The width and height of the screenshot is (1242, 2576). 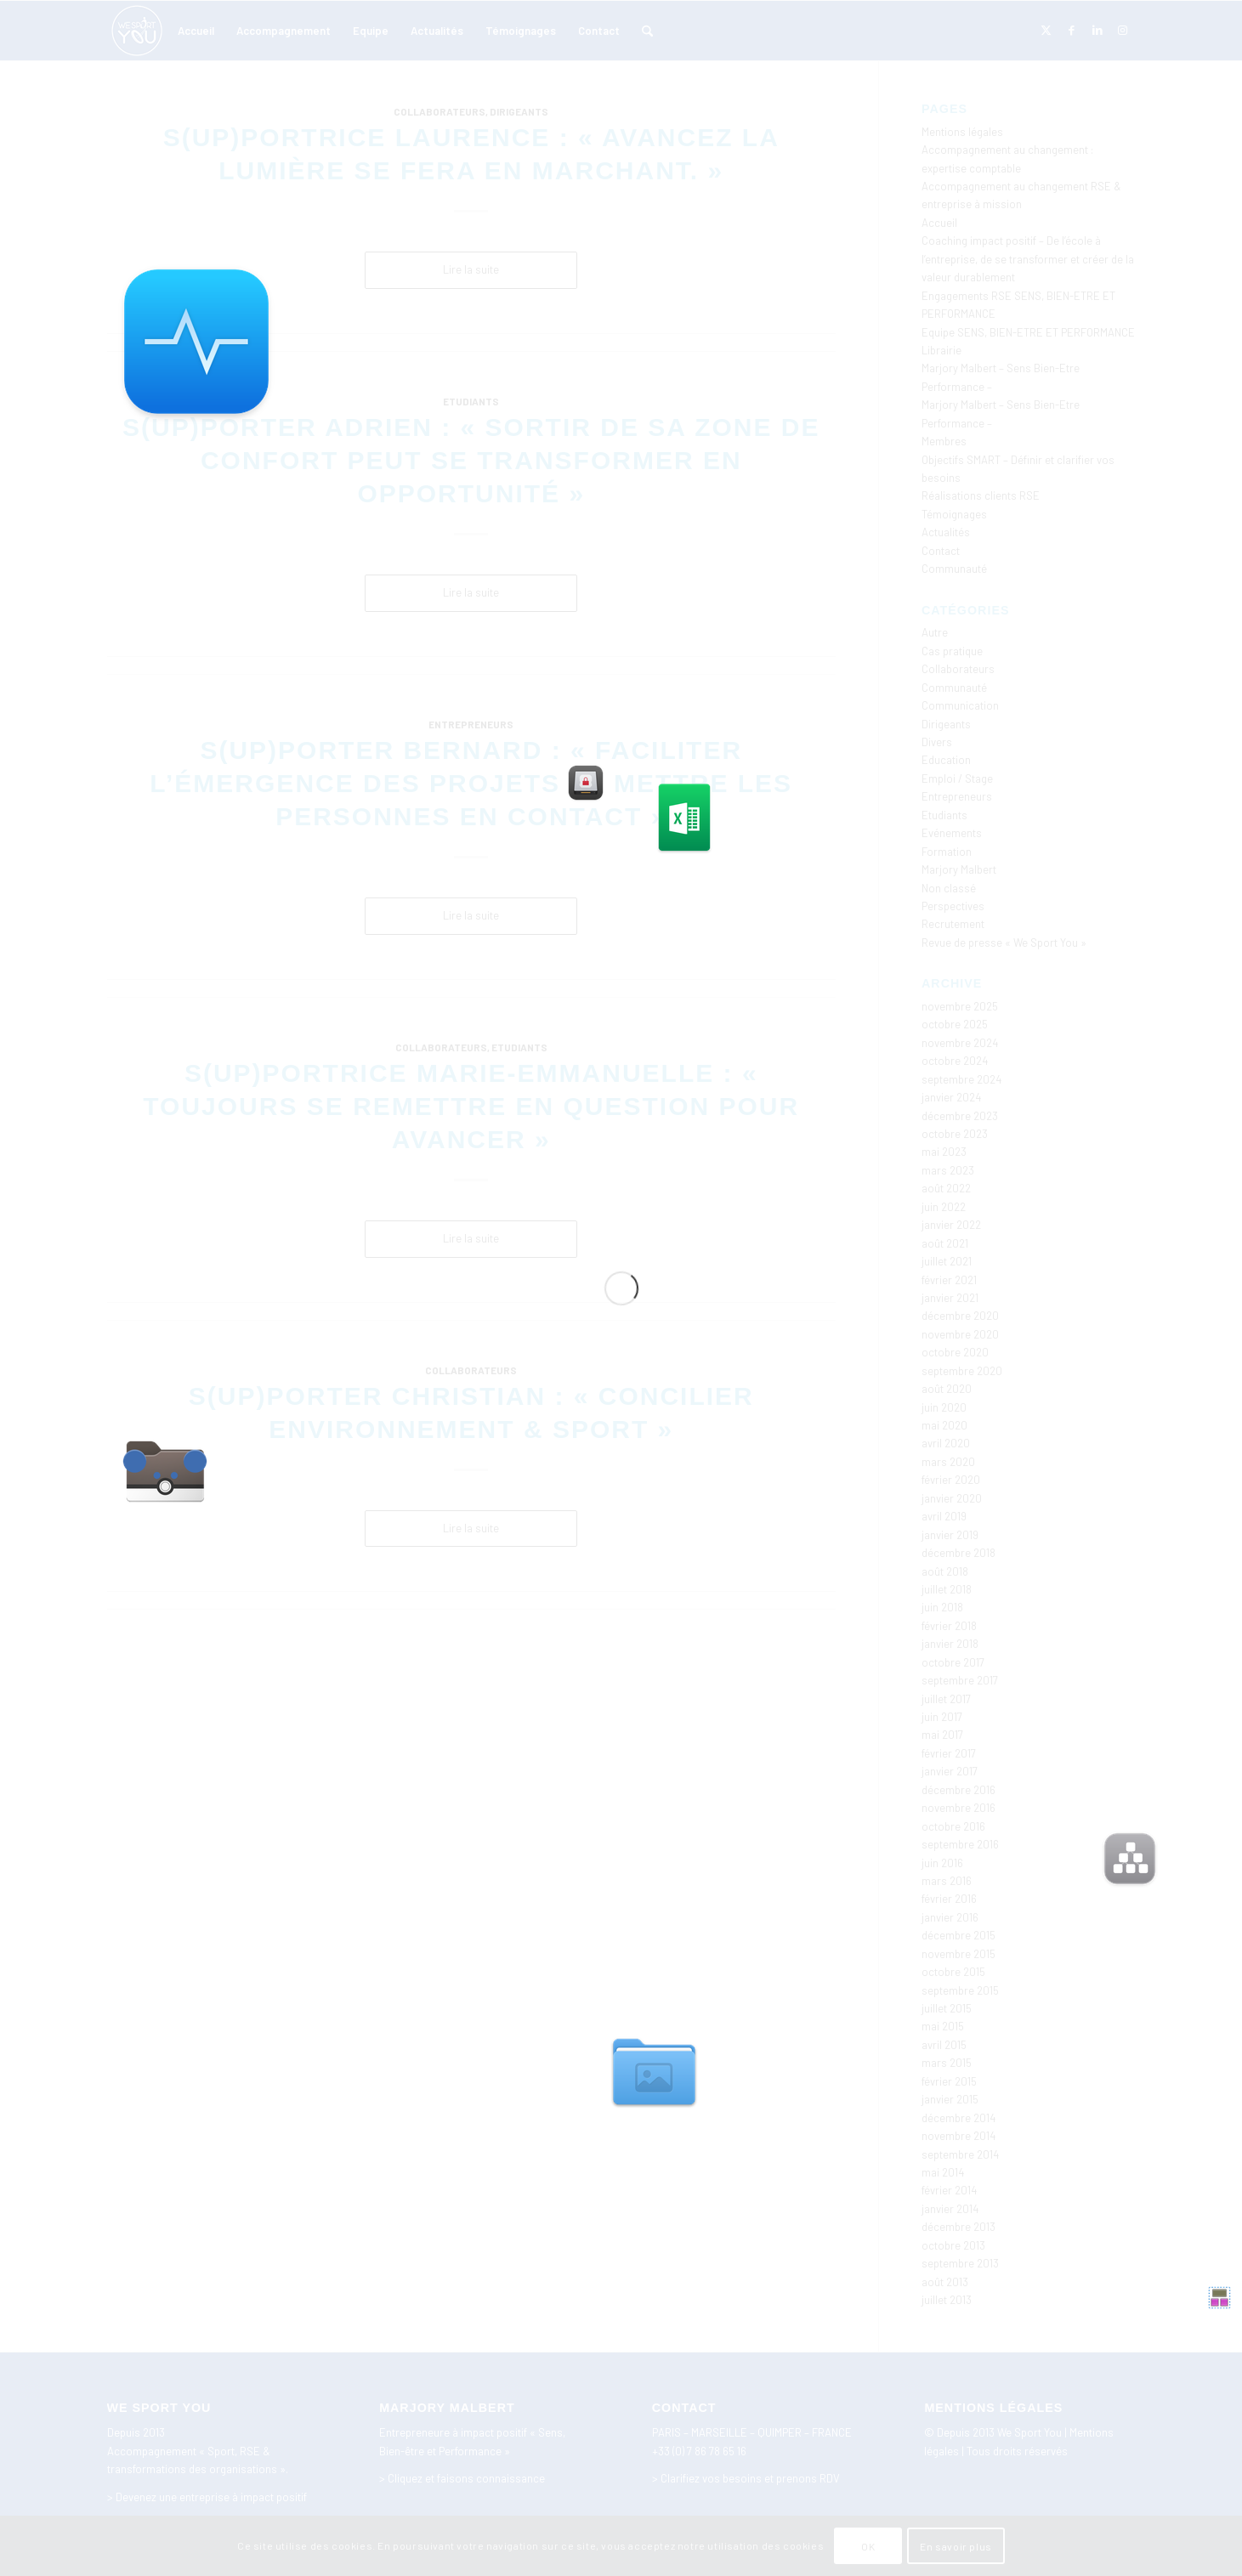 What do you see at coordinates (165, 1474) in the screenshot?
I see `folder containing pokémon heavy ball assets` at bounding box center [165, 1474].